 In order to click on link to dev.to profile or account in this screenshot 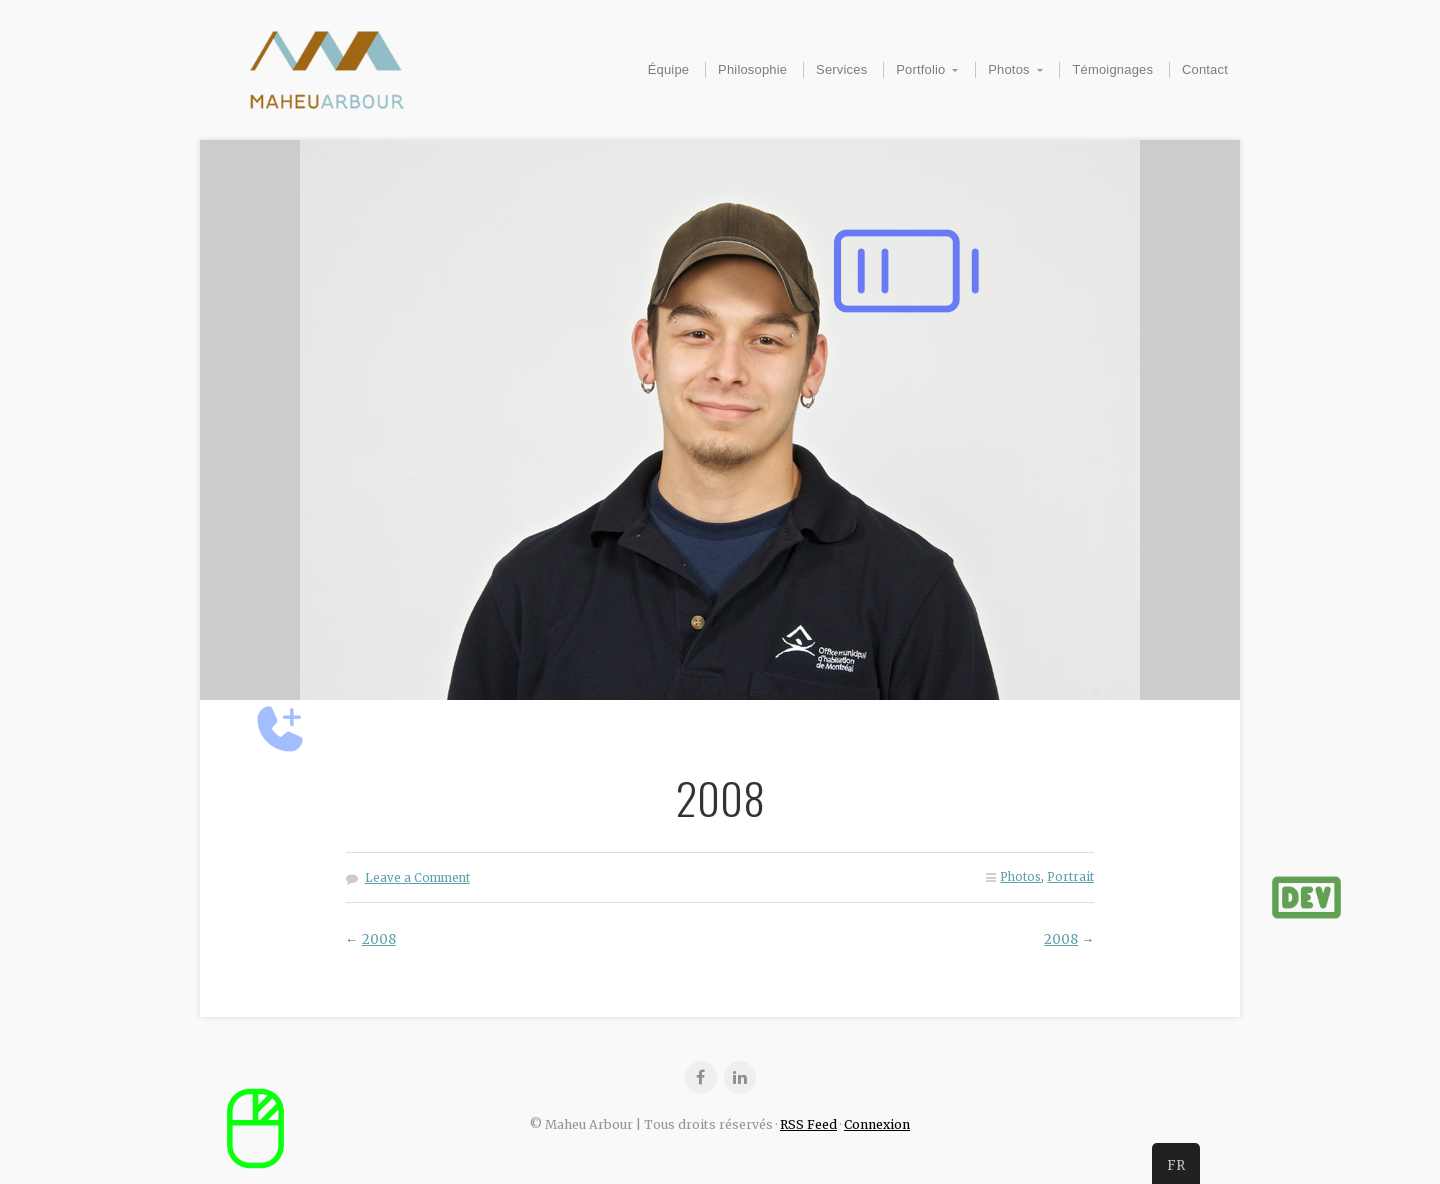, I will do `click(1306, 897)`.